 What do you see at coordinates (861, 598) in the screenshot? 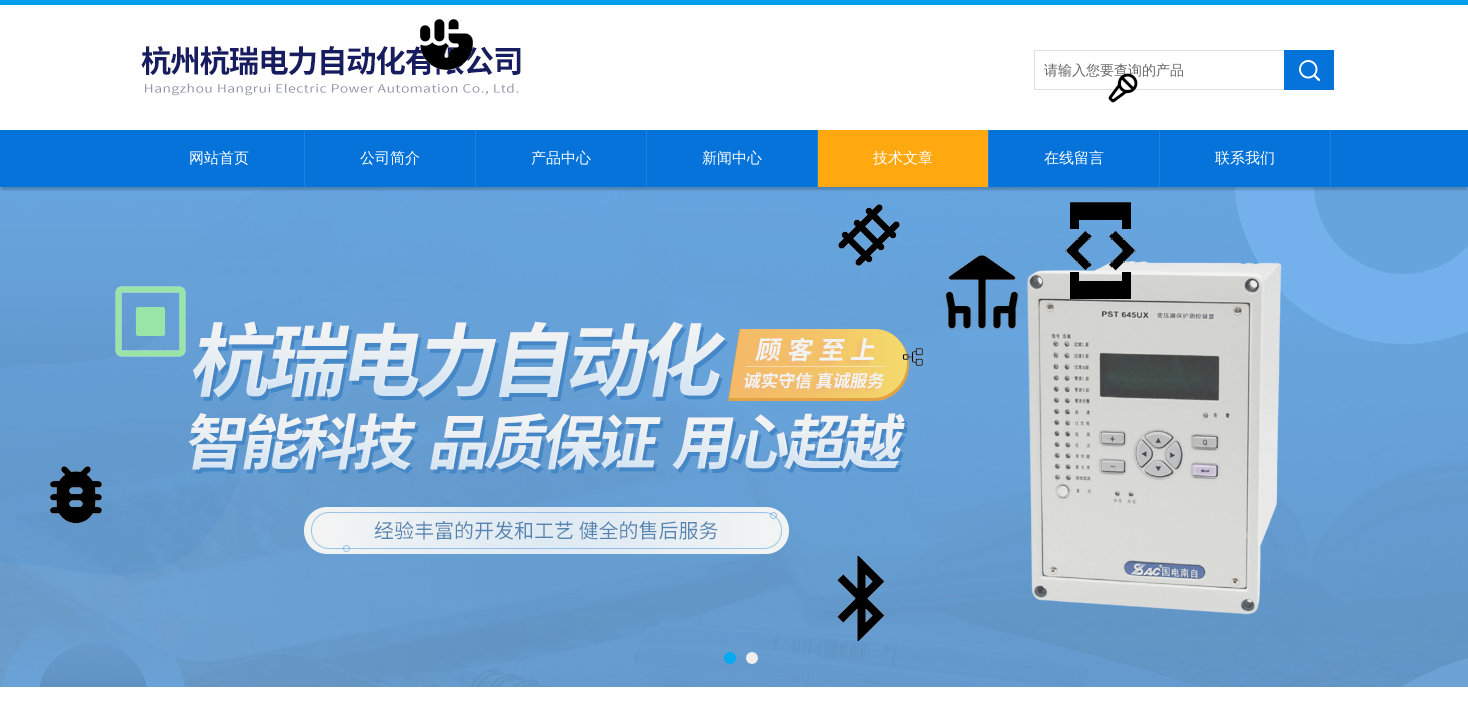
I see `toggle bluetooth connectivity on or off` at bounding box center [861, 598].